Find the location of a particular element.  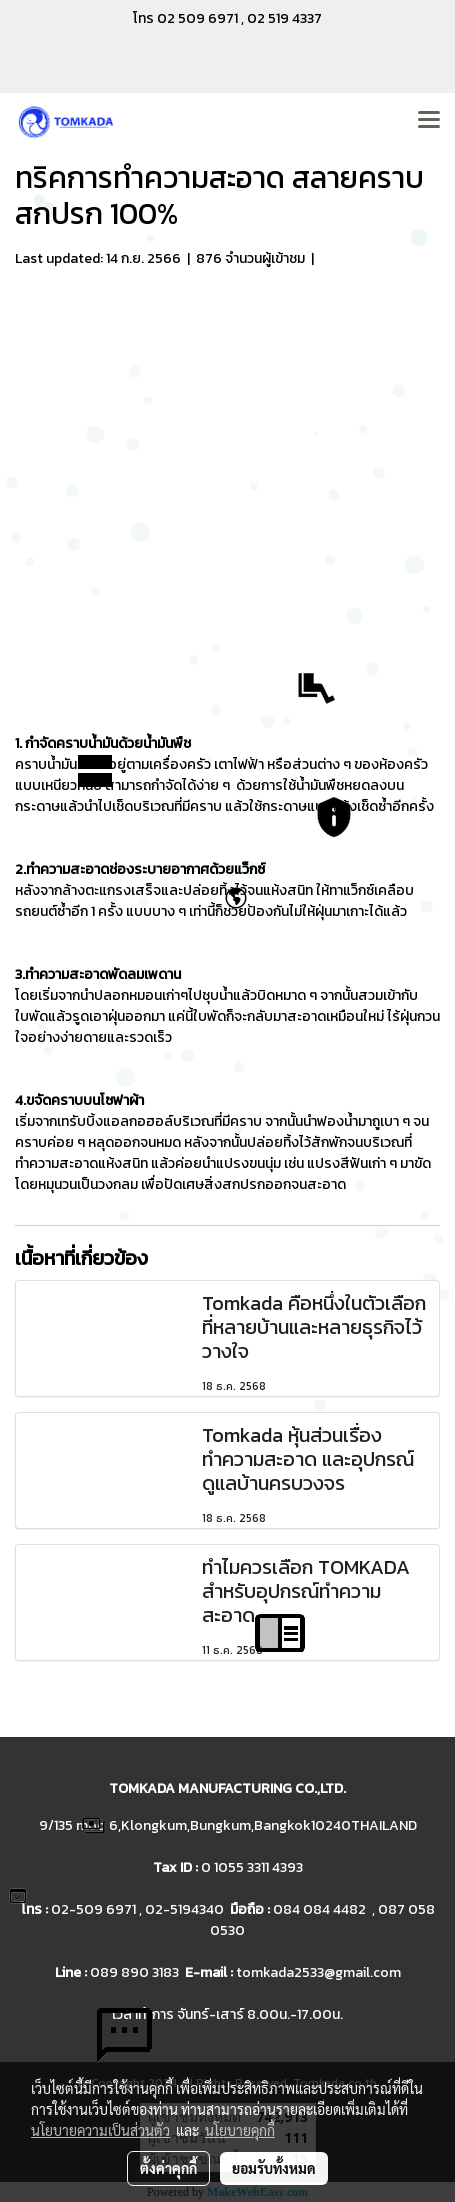

access payment methods is located at coordinates (93, 1825).